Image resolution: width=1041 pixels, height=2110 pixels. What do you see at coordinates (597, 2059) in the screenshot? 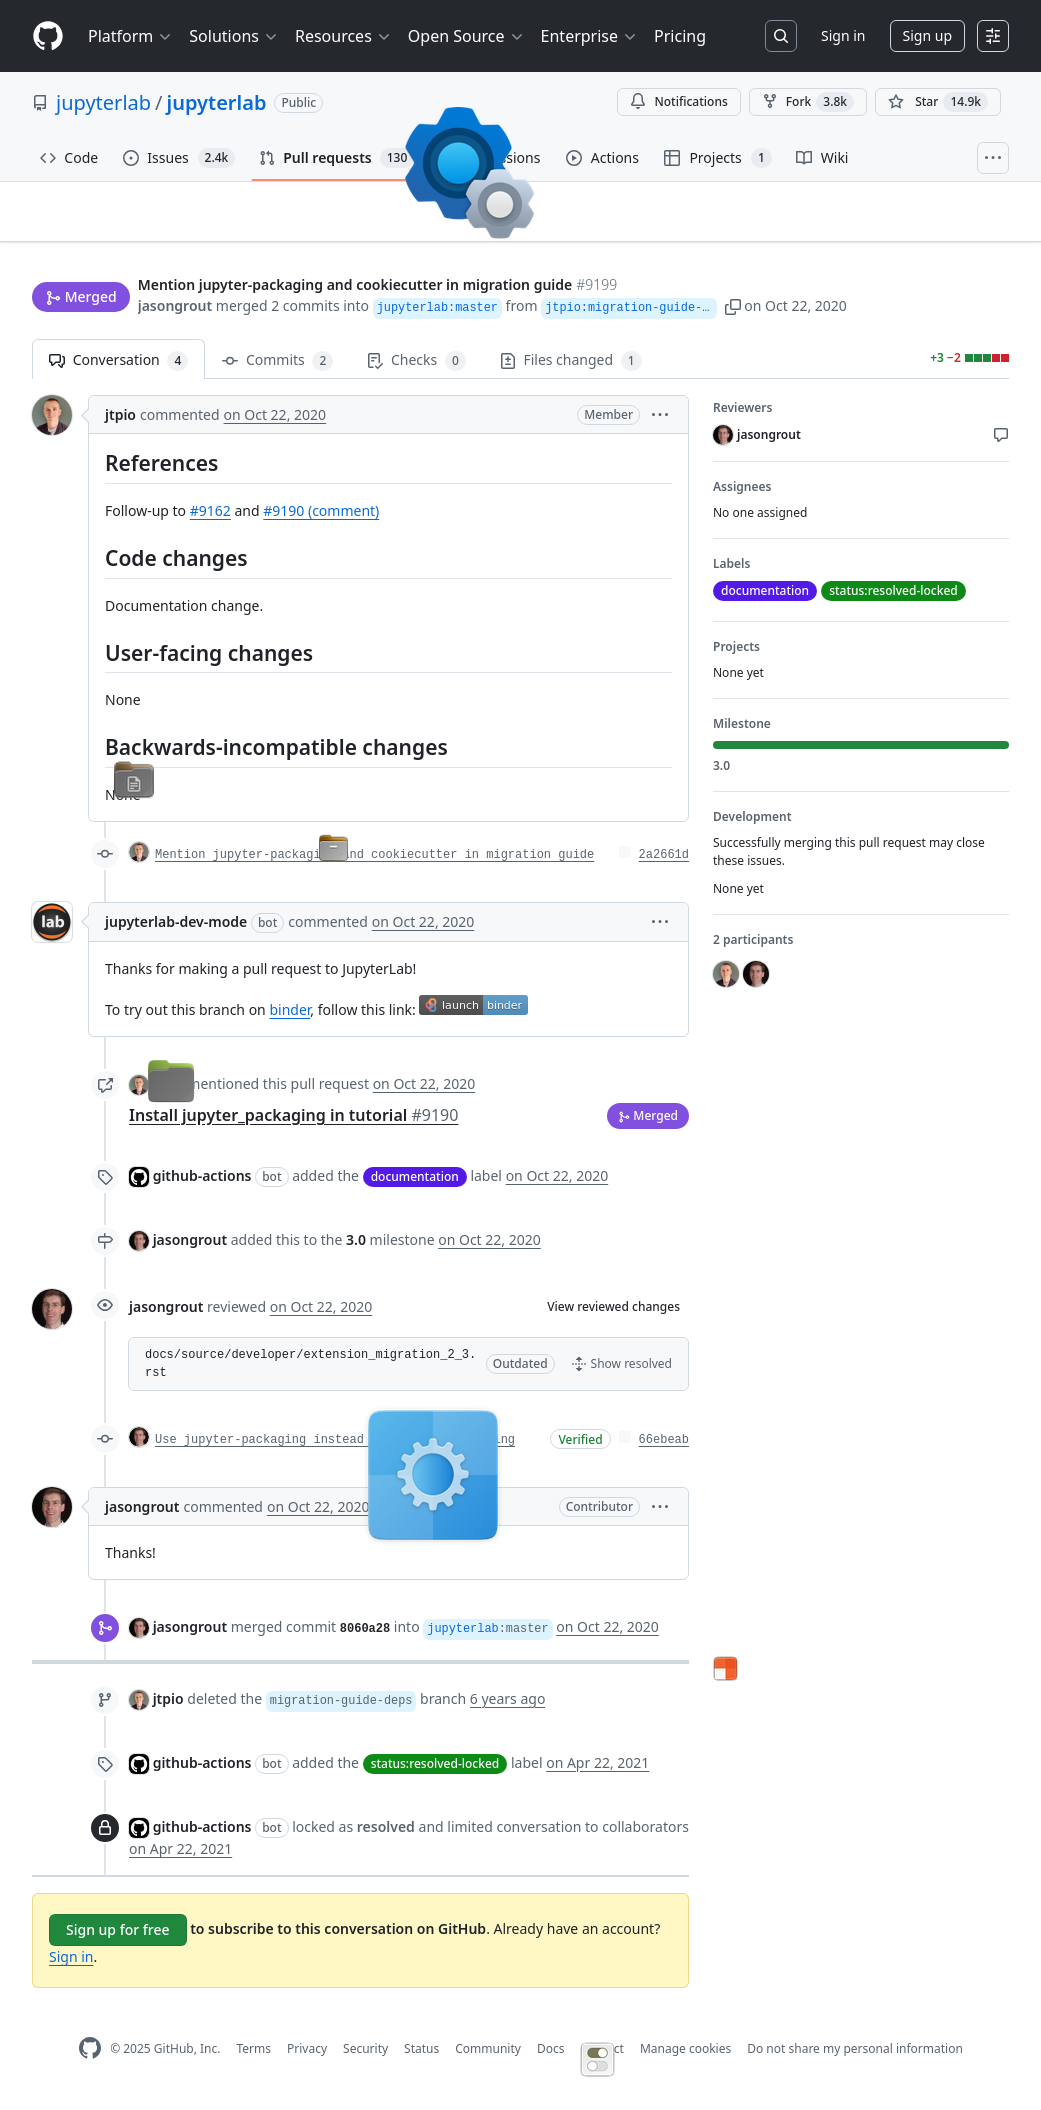
I see `open desktop preferences or settings` at bounding box center [597, 2059].